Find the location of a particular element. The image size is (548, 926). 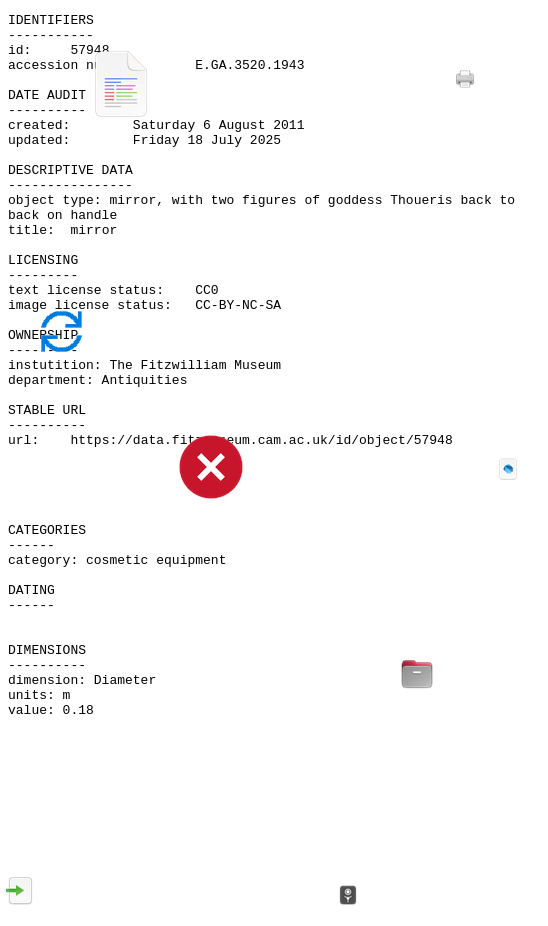

import a document or file is located at coordinates (20, 890).